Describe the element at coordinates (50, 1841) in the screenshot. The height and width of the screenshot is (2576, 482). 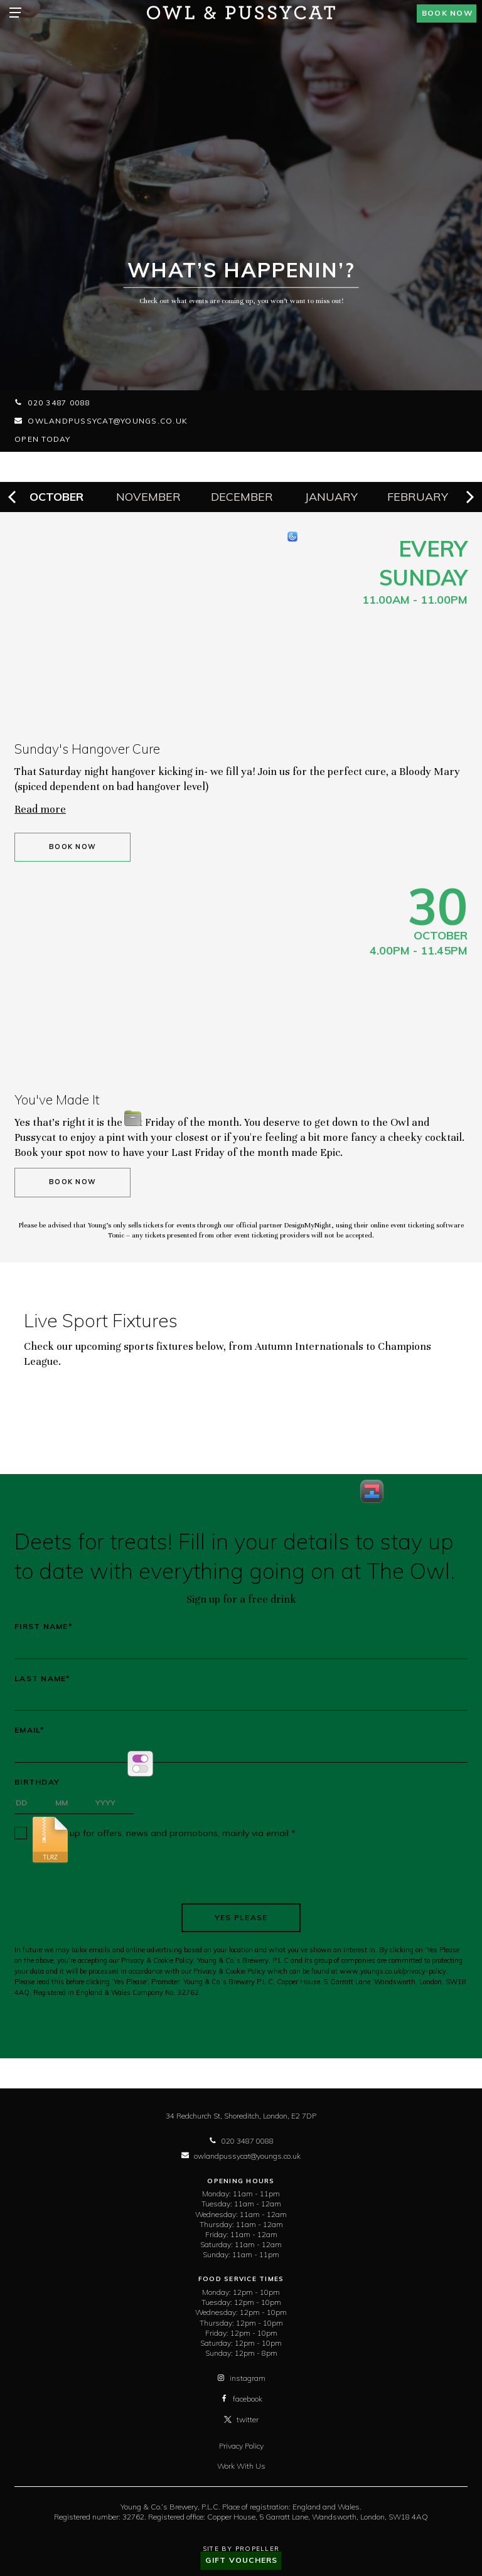
I see `an lrzip-compressed tar archive file` at that location.